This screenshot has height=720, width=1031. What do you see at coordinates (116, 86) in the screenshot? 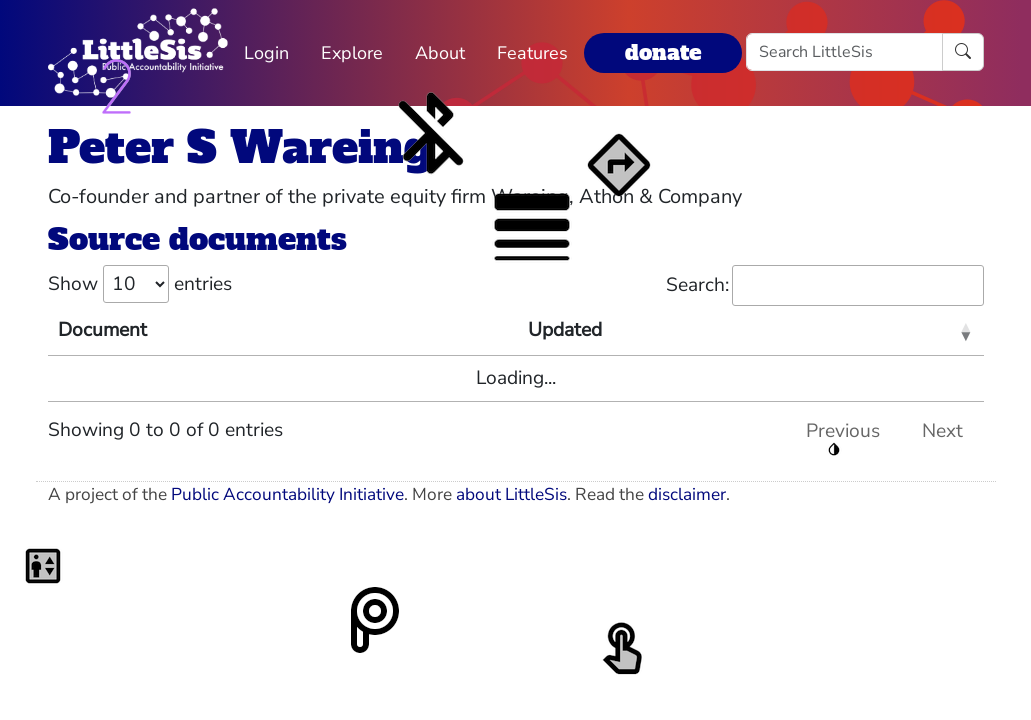
I see `indicates step two in a multi-step process` at bounding box center [116, 86].